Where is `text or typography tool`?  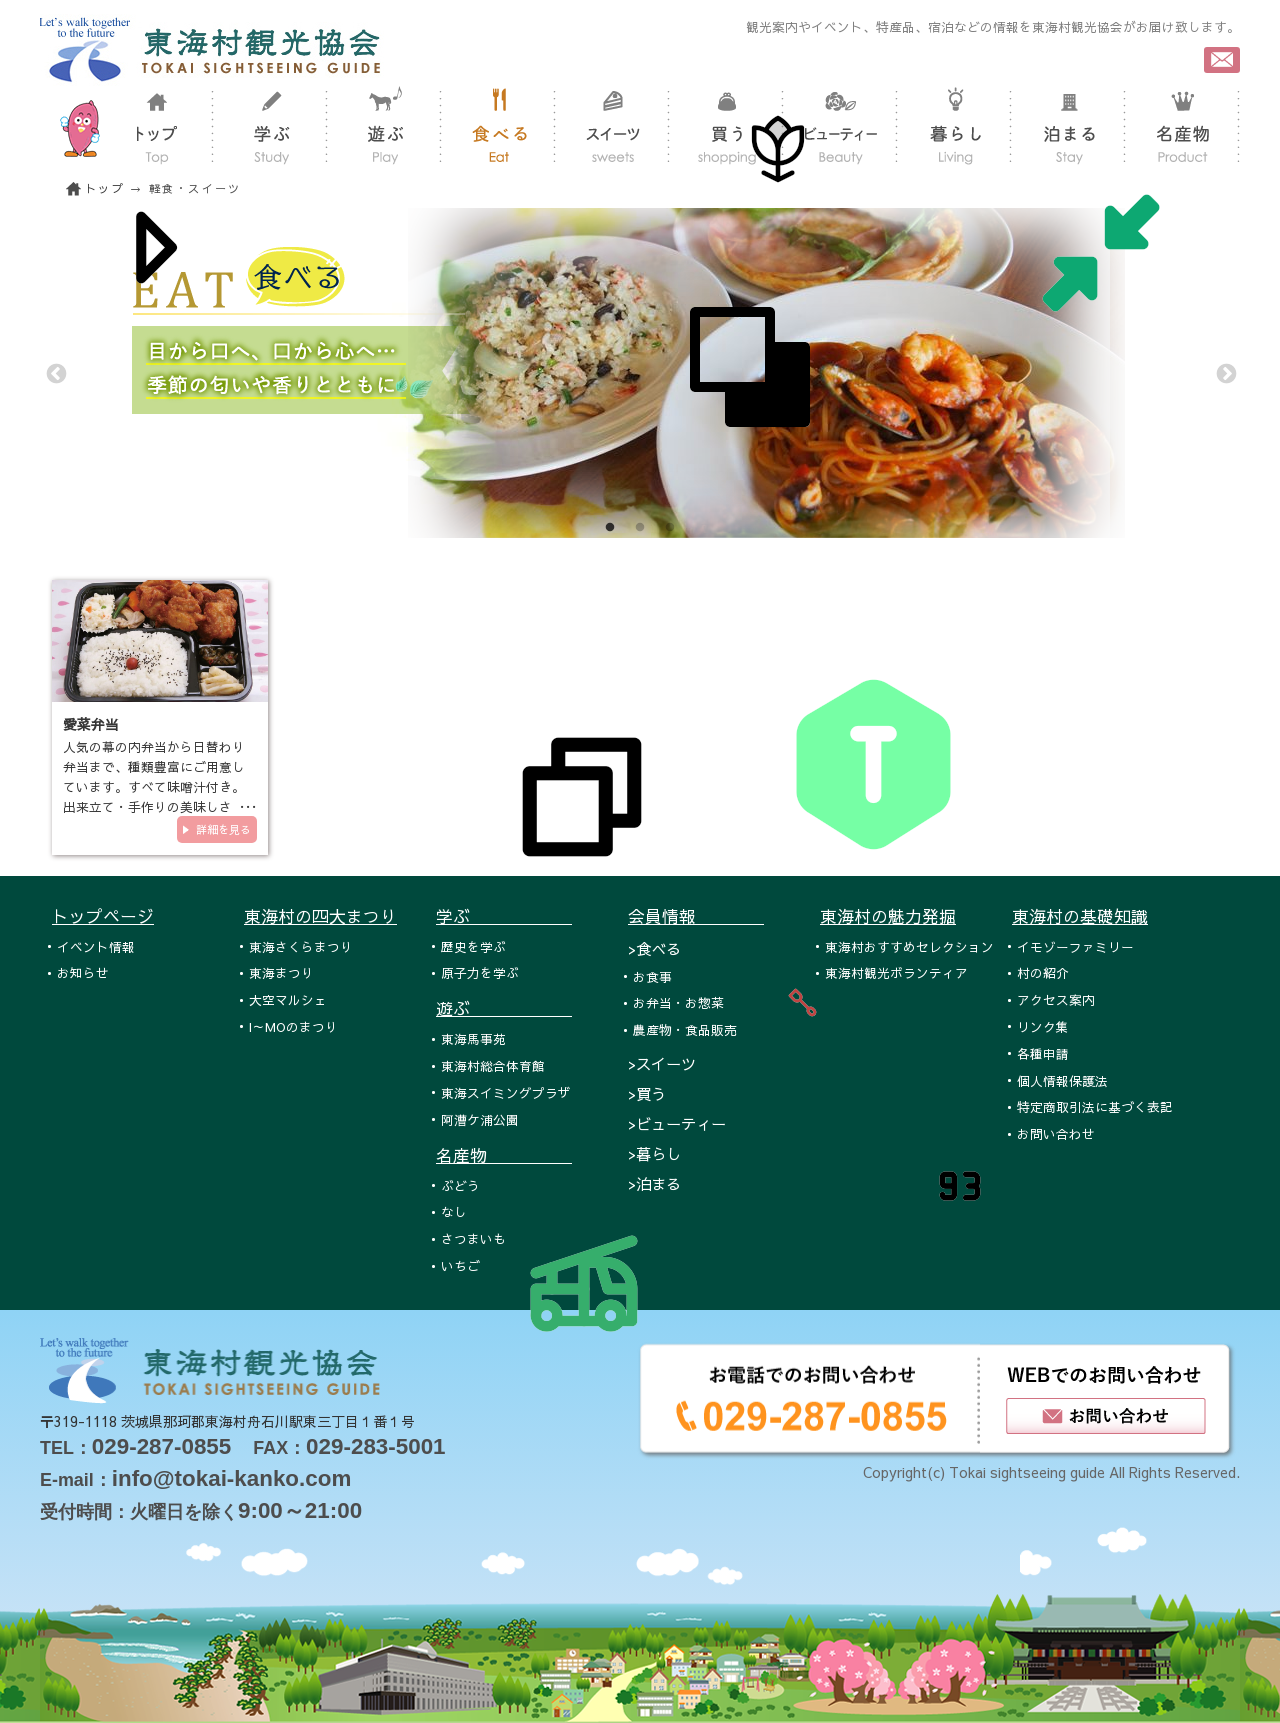
text or typography tool is located at coordinates (873, 764).